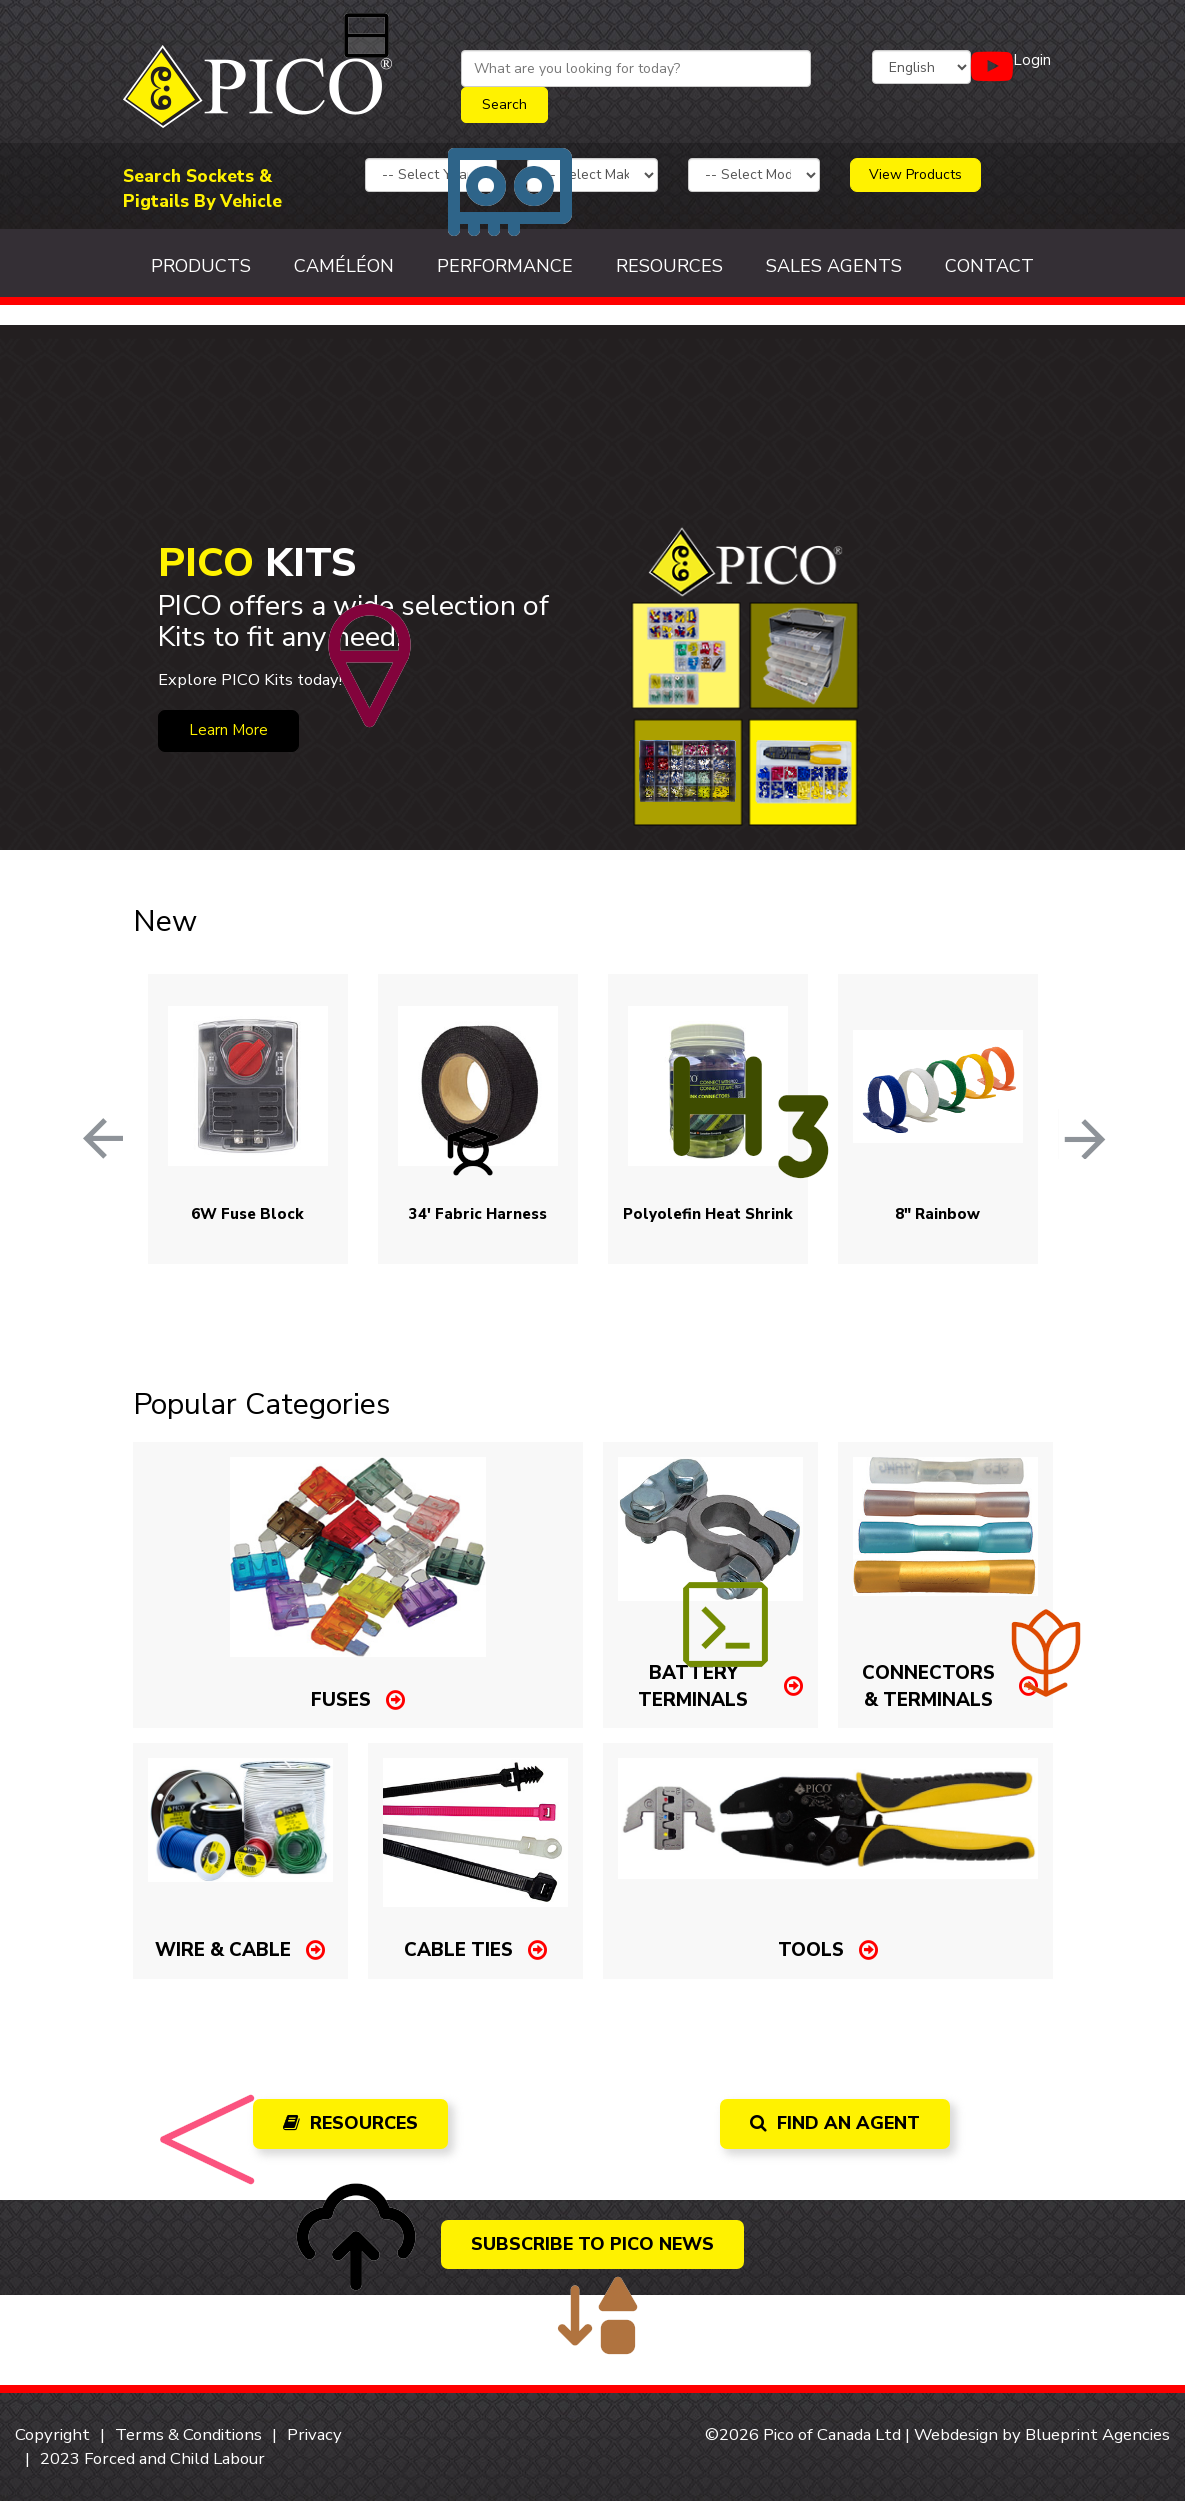 The height and width of the screenshot is (2501, 1185). I want to click on format text as heading level 3, so click(742, 1114).